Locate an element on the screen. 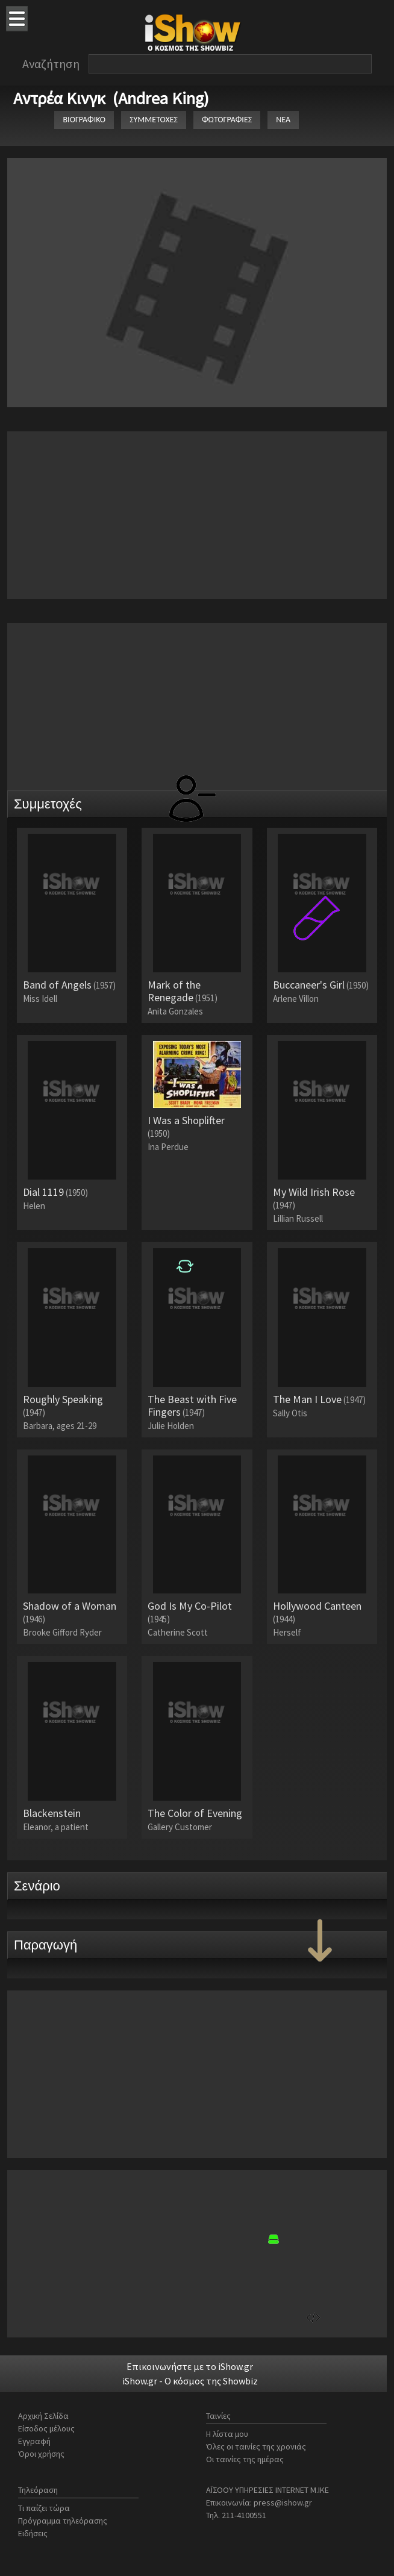 The height and width of the screenshot is (2576, 394). access server settings is located at coordinates (274, 2239).